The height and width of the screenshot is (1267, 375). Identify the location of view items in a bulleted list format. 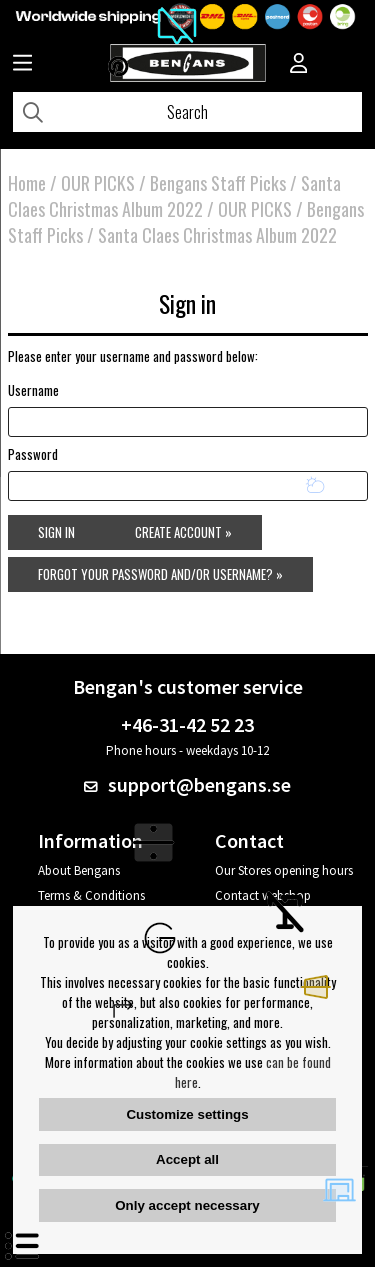
(22, 1246).